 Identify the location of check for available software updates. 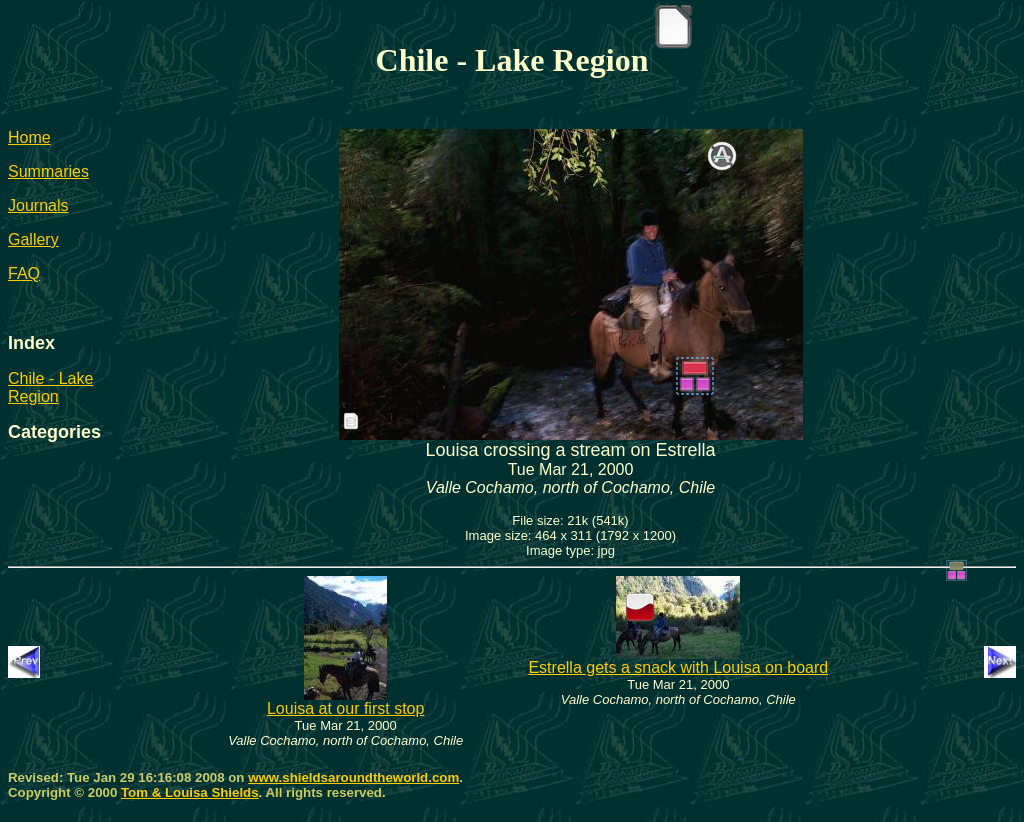
(722, 156).